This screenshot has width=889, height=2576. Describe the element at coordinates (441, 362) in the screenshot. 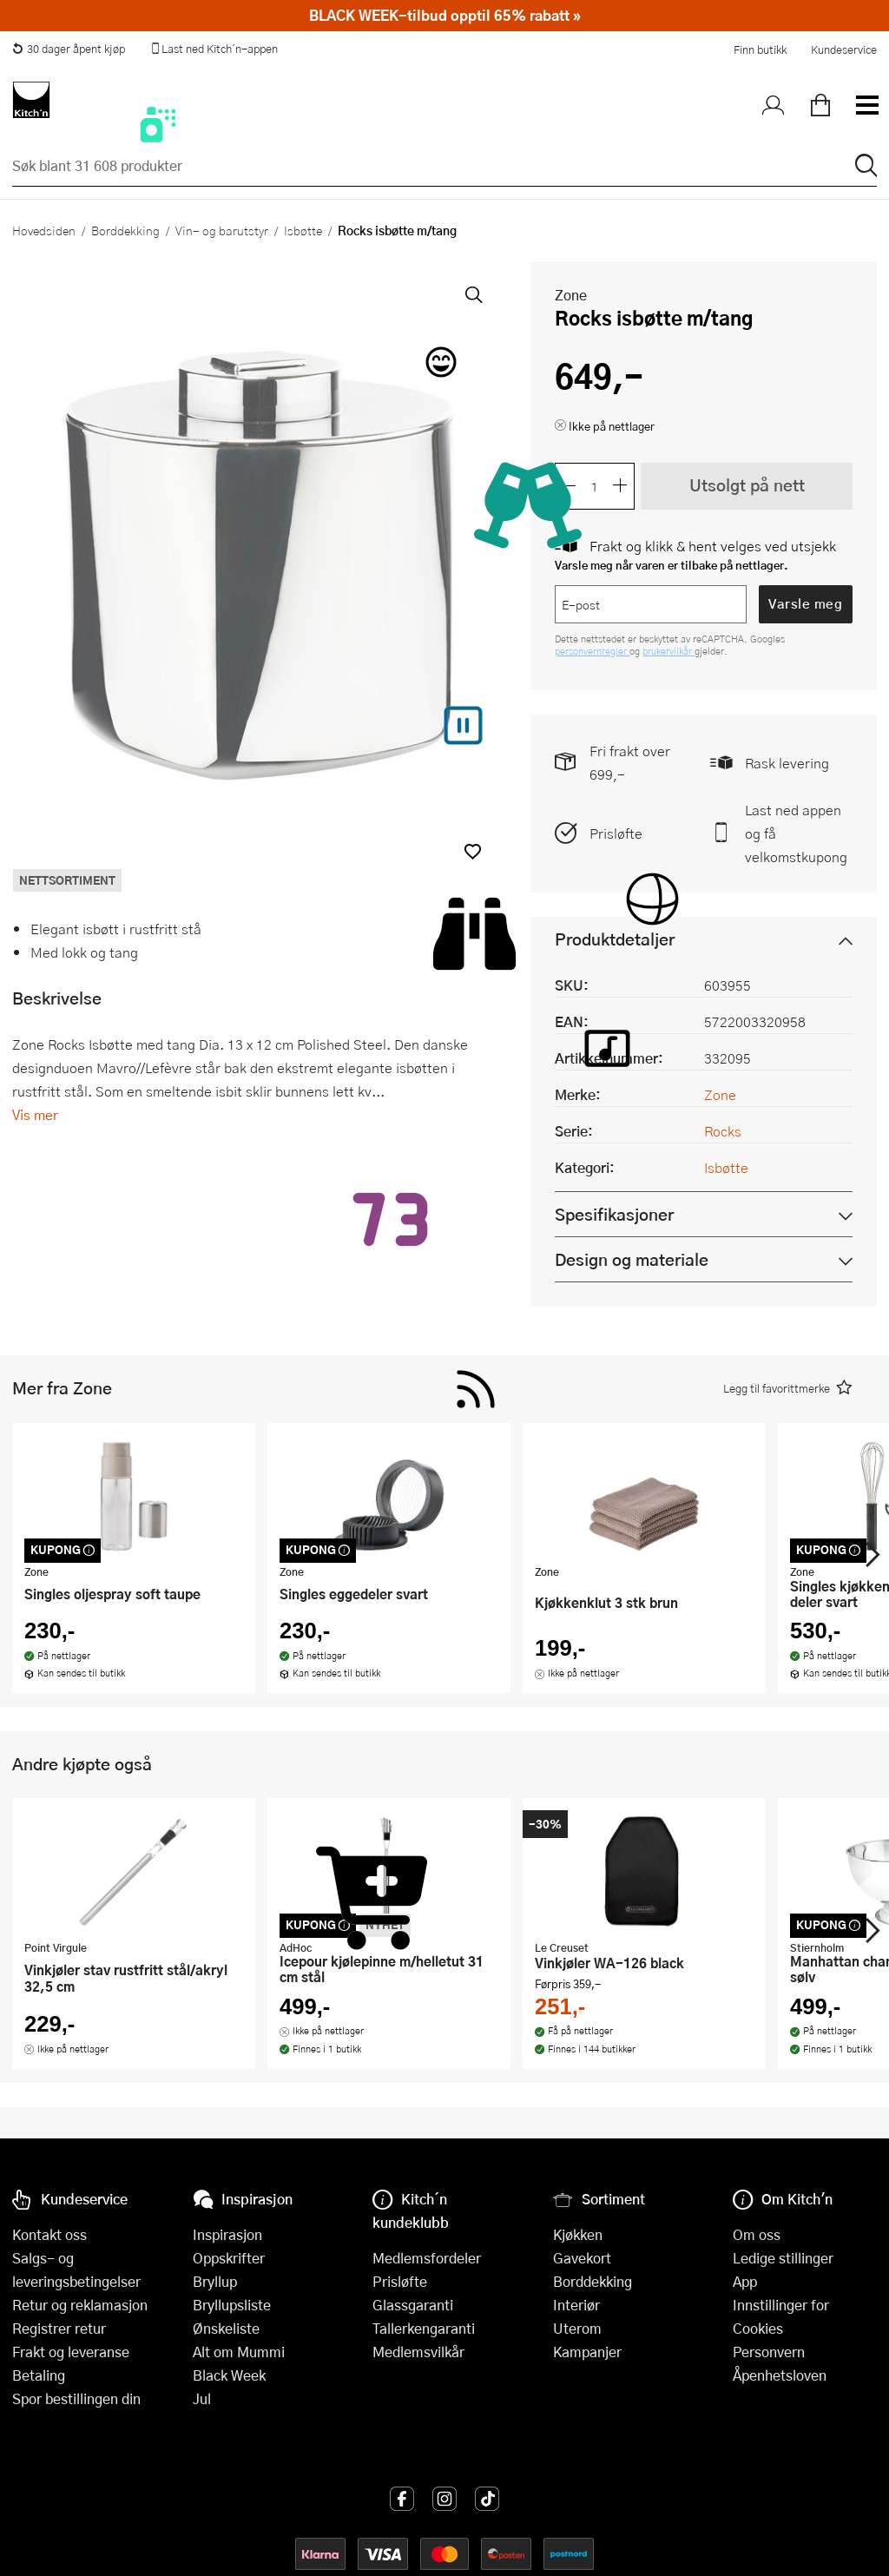

I see `add a happy reaction or emoji` at that location.